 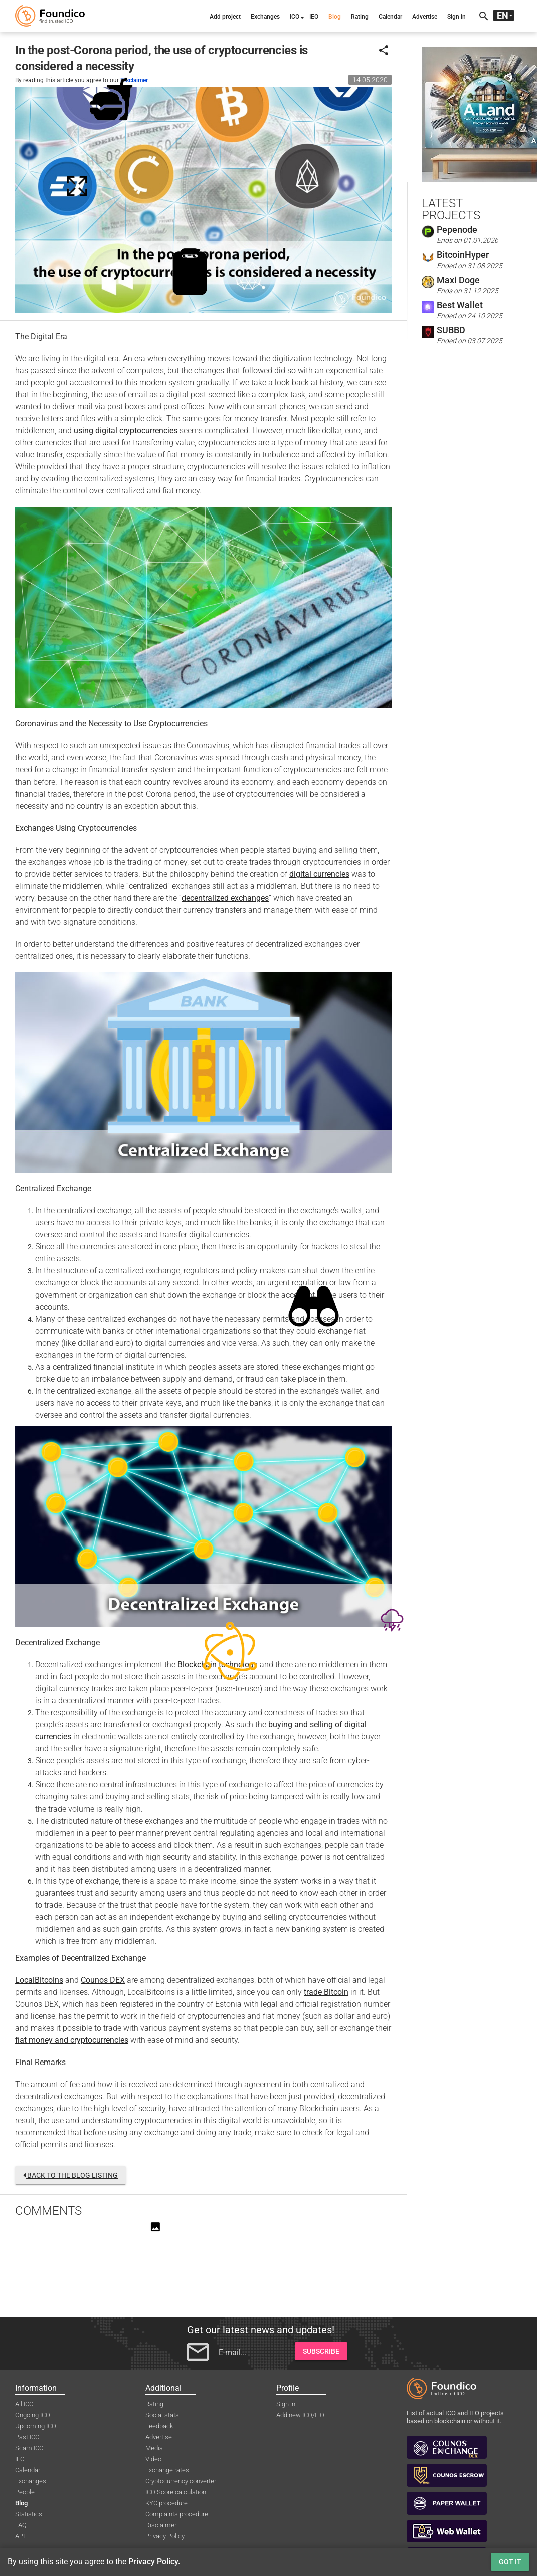 What do you see at coordinates (190, 272) in the screenshot?
I see `view clipboard contents` at bounding box center [190, 272].